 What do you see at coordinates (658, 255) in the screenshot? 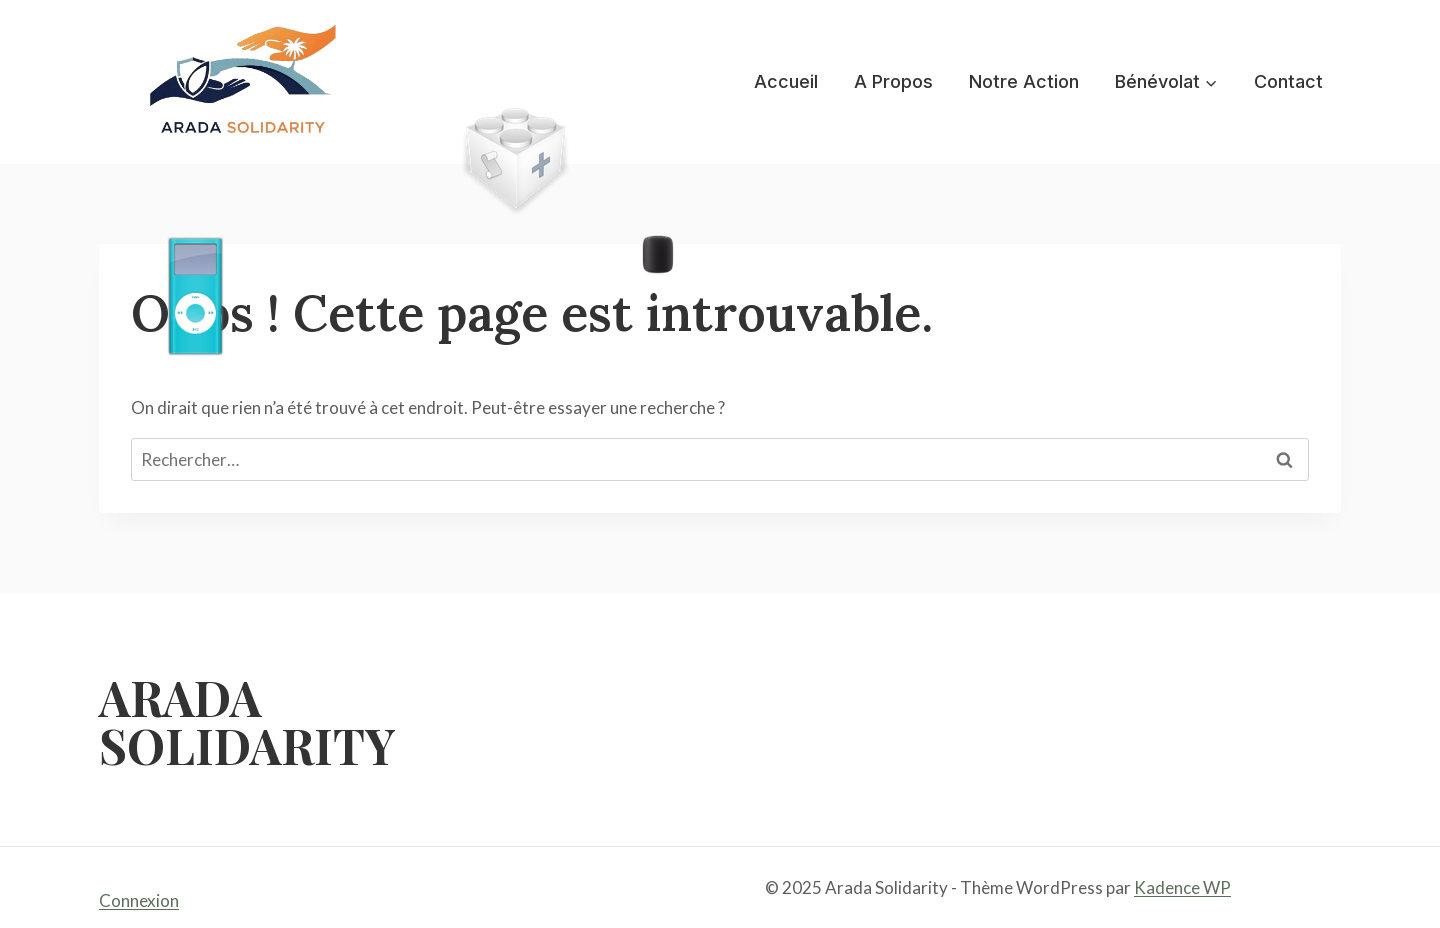
I see `apple homepod smart speaker device` at bounding box center [658, 255].